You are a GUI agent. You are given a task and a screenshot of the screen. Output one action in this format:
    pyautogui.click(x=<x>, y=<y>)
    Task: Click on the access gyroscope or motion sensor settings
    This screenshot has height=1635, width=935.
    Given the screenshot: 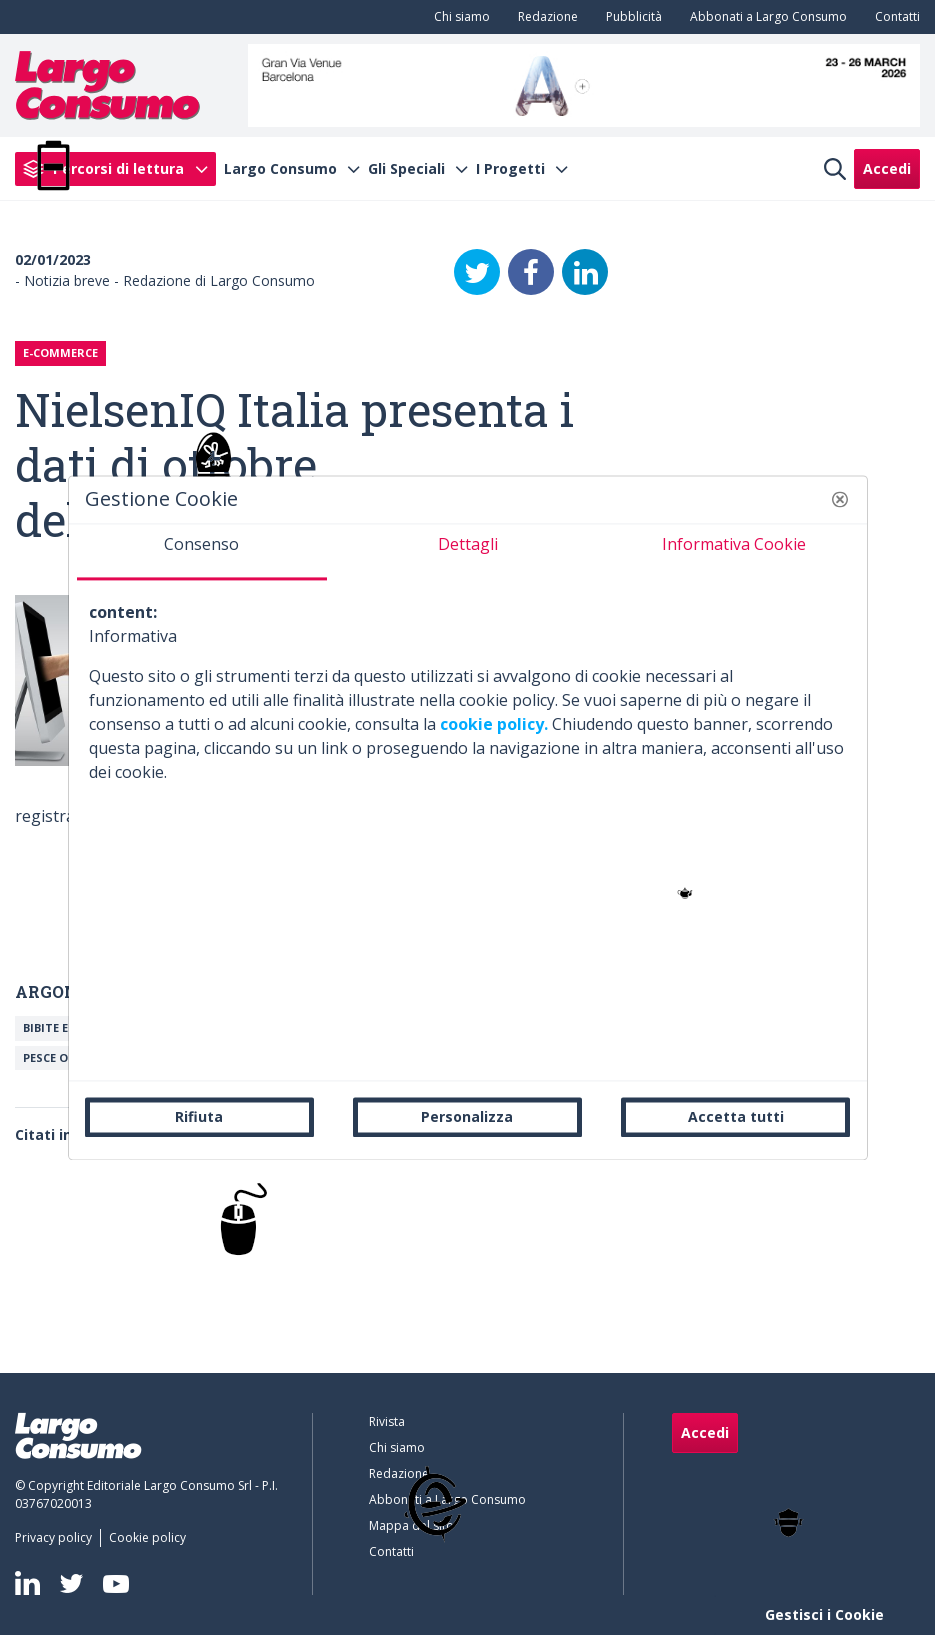 What is the action you would take?
    pyautogui.click(x=435, y=1504)
    